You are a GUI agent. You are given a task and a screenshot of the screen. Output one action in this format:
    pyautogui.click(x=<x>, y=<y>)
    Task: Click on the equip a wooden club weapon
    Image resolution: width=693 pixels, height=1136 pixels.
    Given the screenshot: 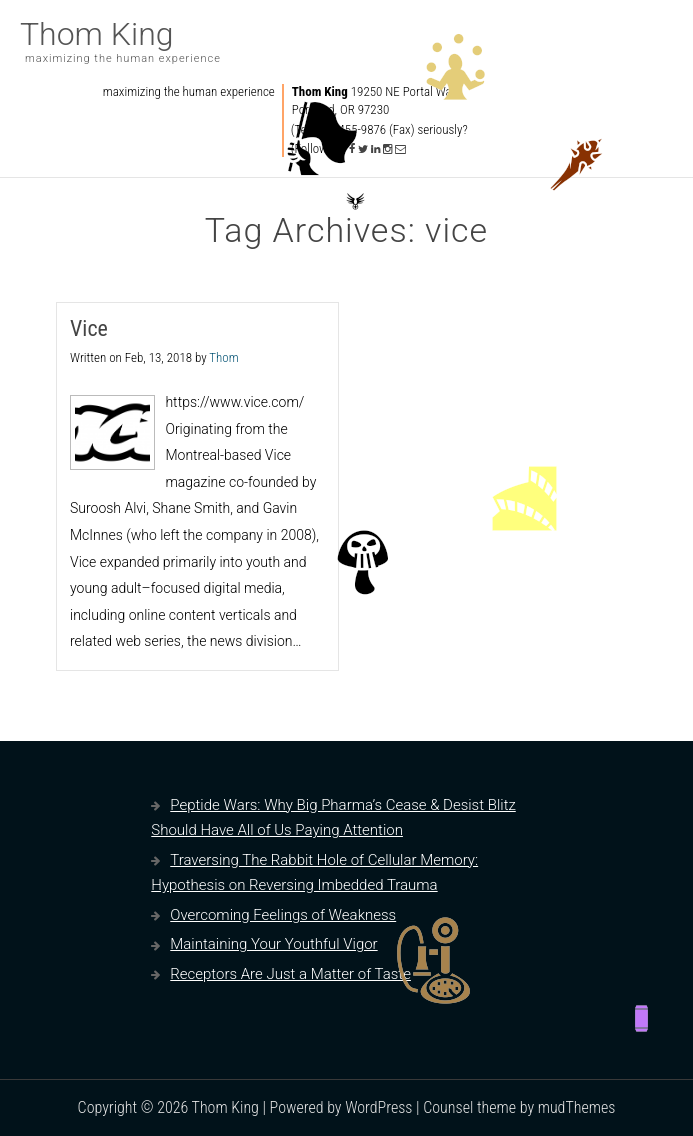 What is the action you would take?
    pyautogui.click(x=576, y=164)
    